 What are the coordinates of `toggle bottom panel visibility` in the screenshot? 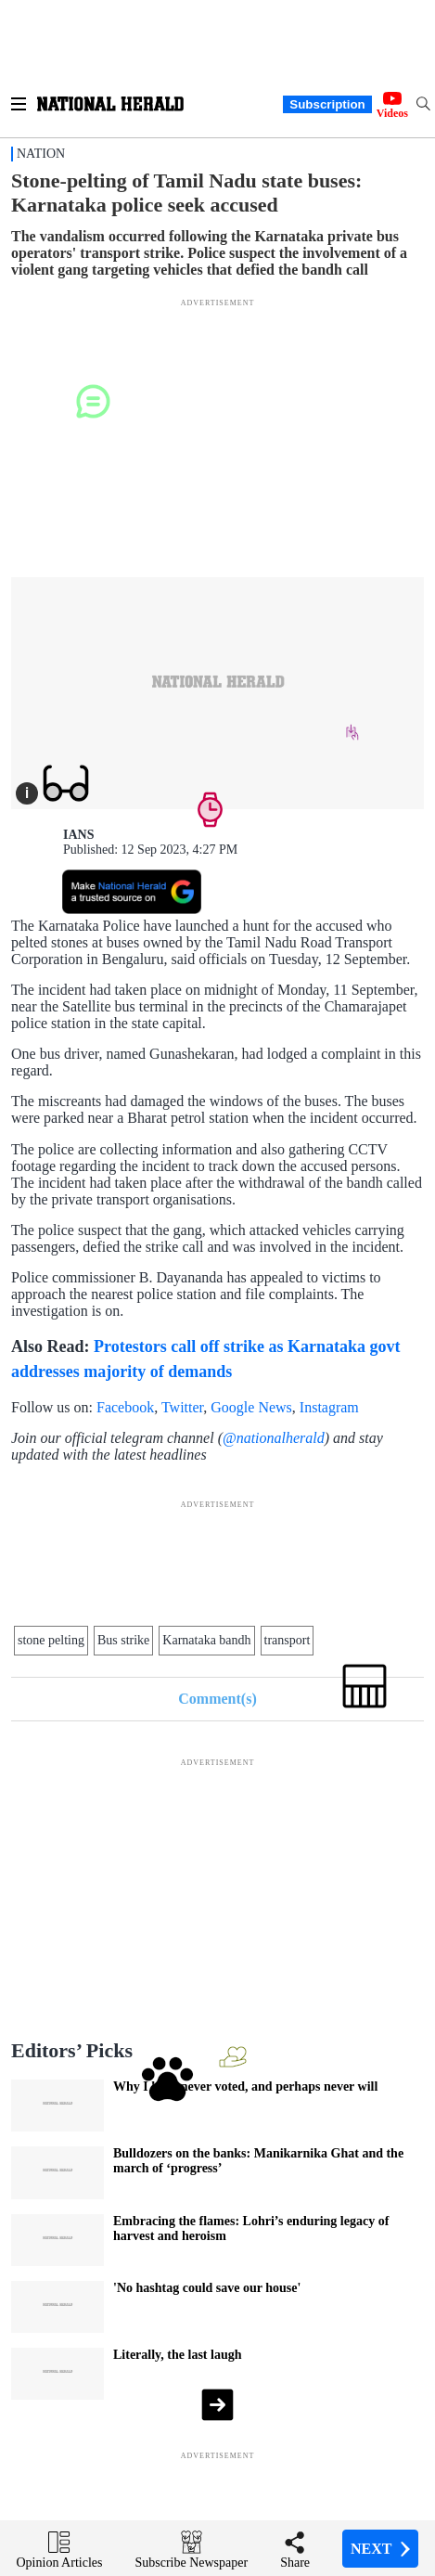 It's located at (365, 1686).